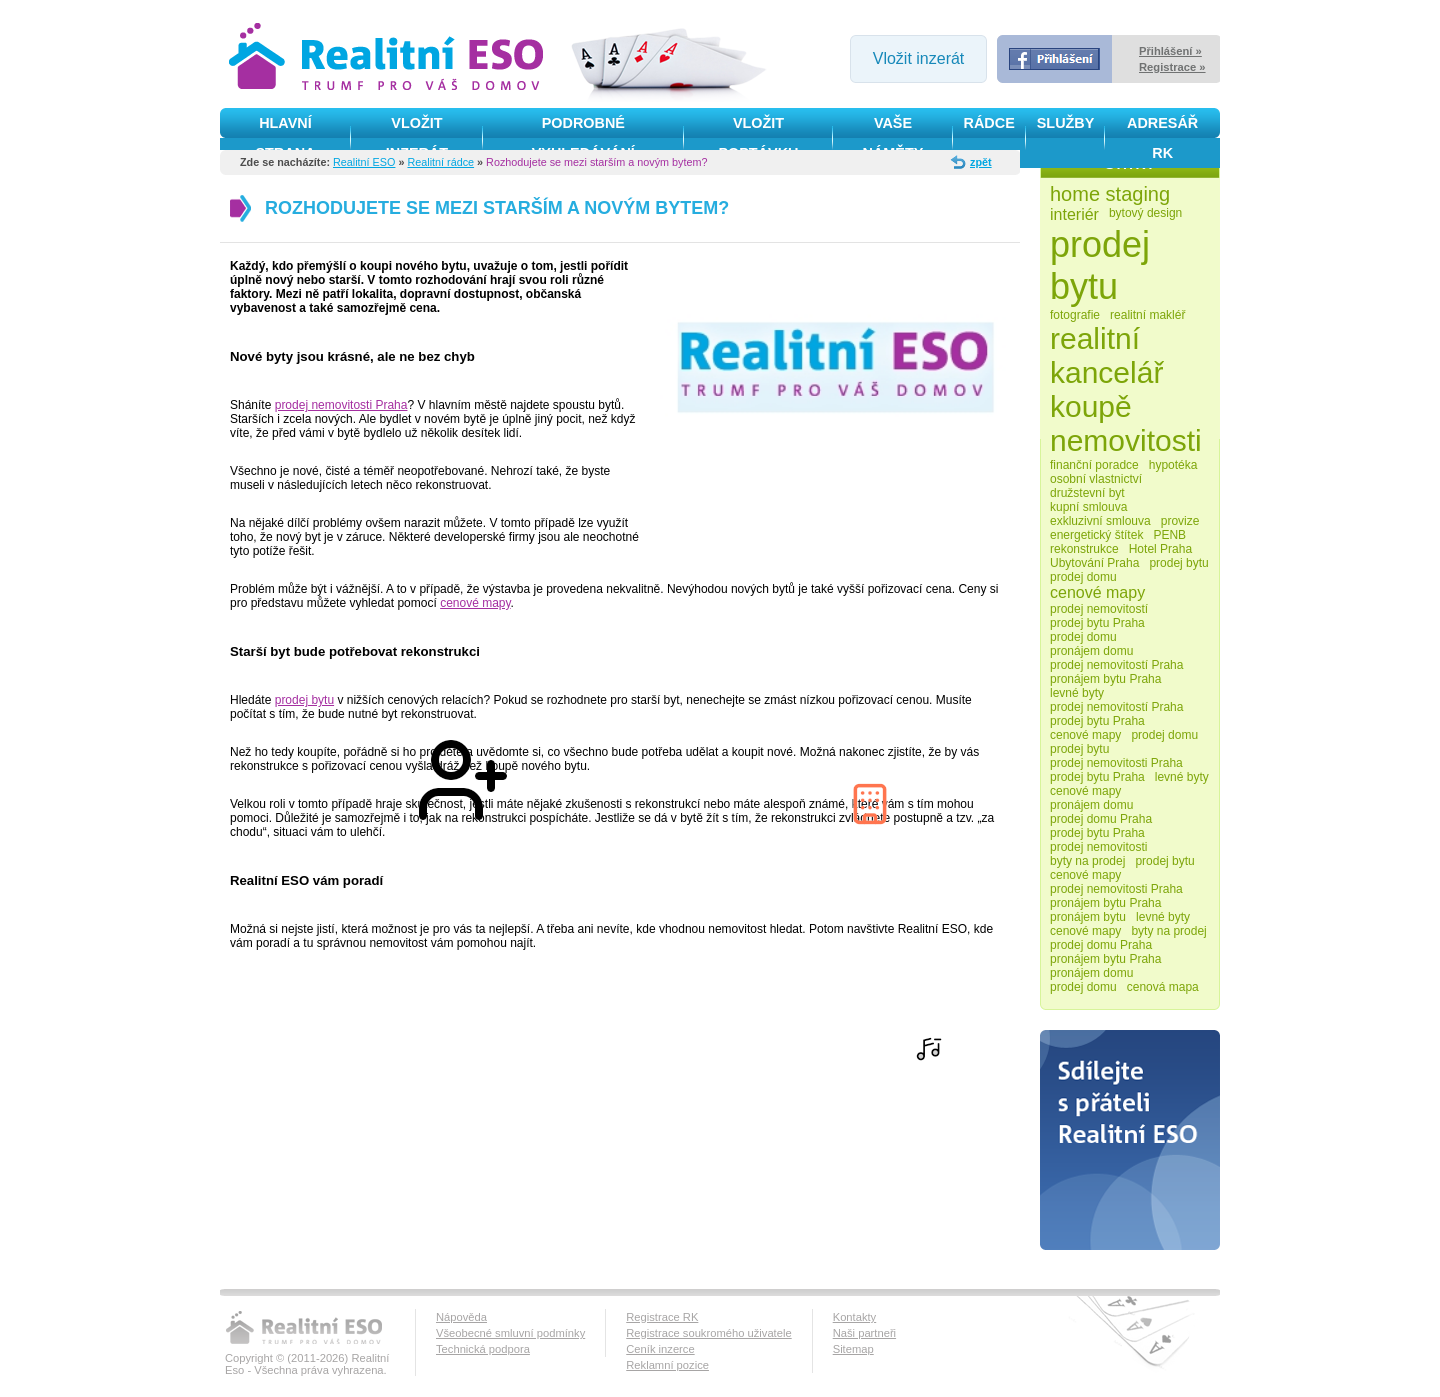 The width and height of the screenshot is (1440, 1397). What do you see at coordinates (929, 1048) in the screenshot?
I see `remove a song from playlist` at bounding box center [929, 1048].